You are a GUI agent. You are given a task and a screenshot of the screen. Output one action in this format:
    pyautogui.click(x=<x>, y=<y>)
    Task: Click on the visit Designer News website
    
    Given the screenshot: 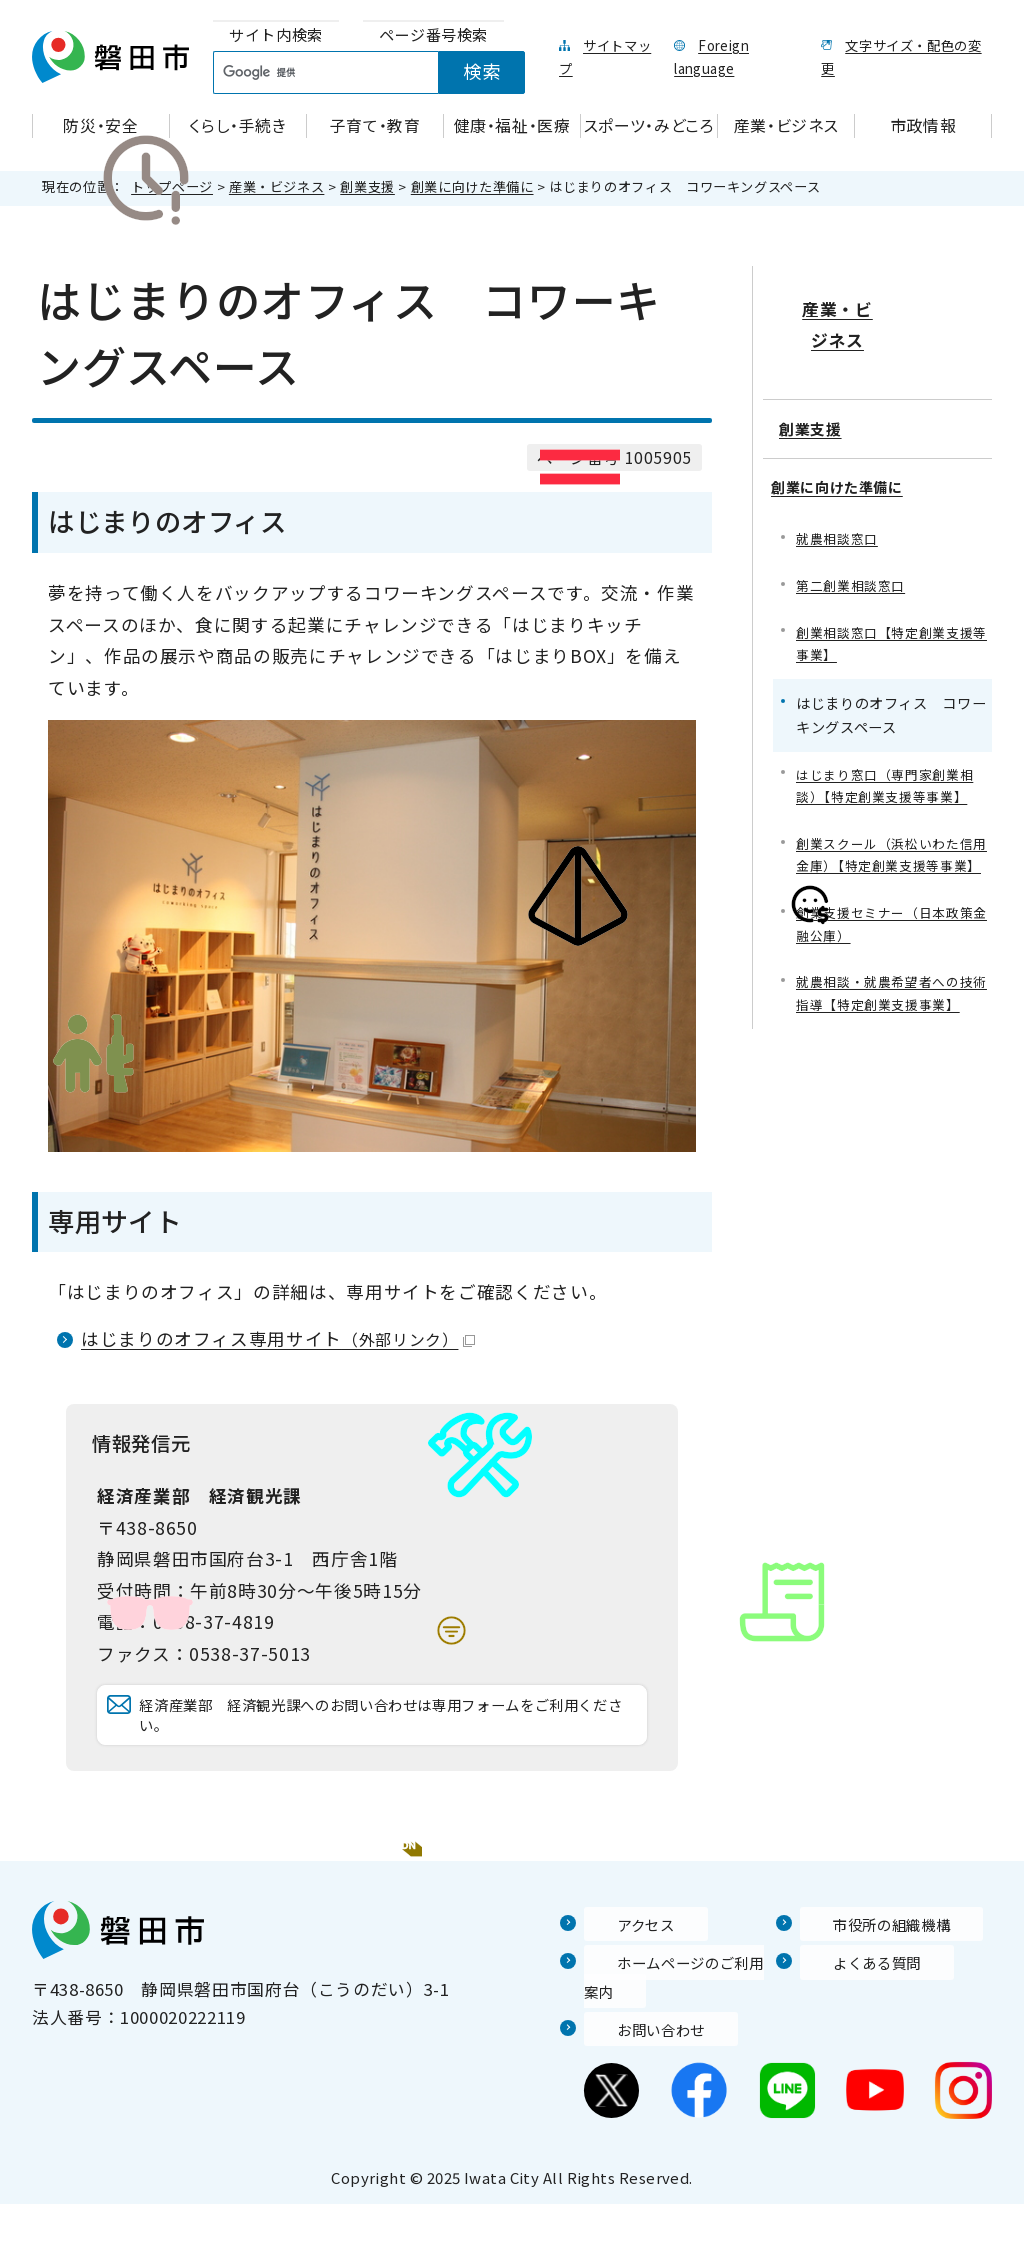 What is the action you would take?
    pyautogui.click(x=412, y=1849)
    